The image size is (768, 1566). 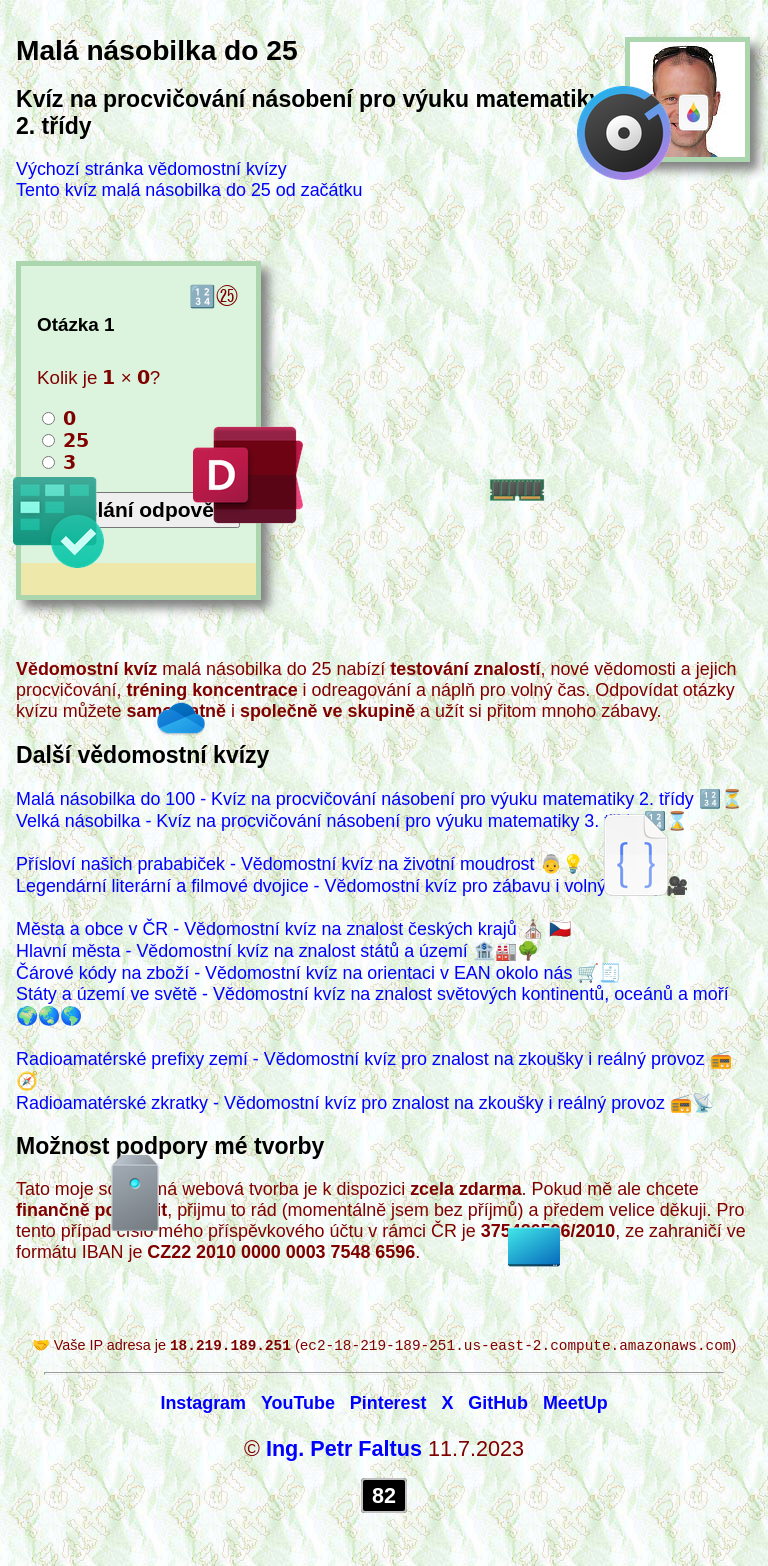 What do you see at coordinates (248, 475) in the screenshot?
I see `open Microsoft Delve app` at bounding box center [248, 475].